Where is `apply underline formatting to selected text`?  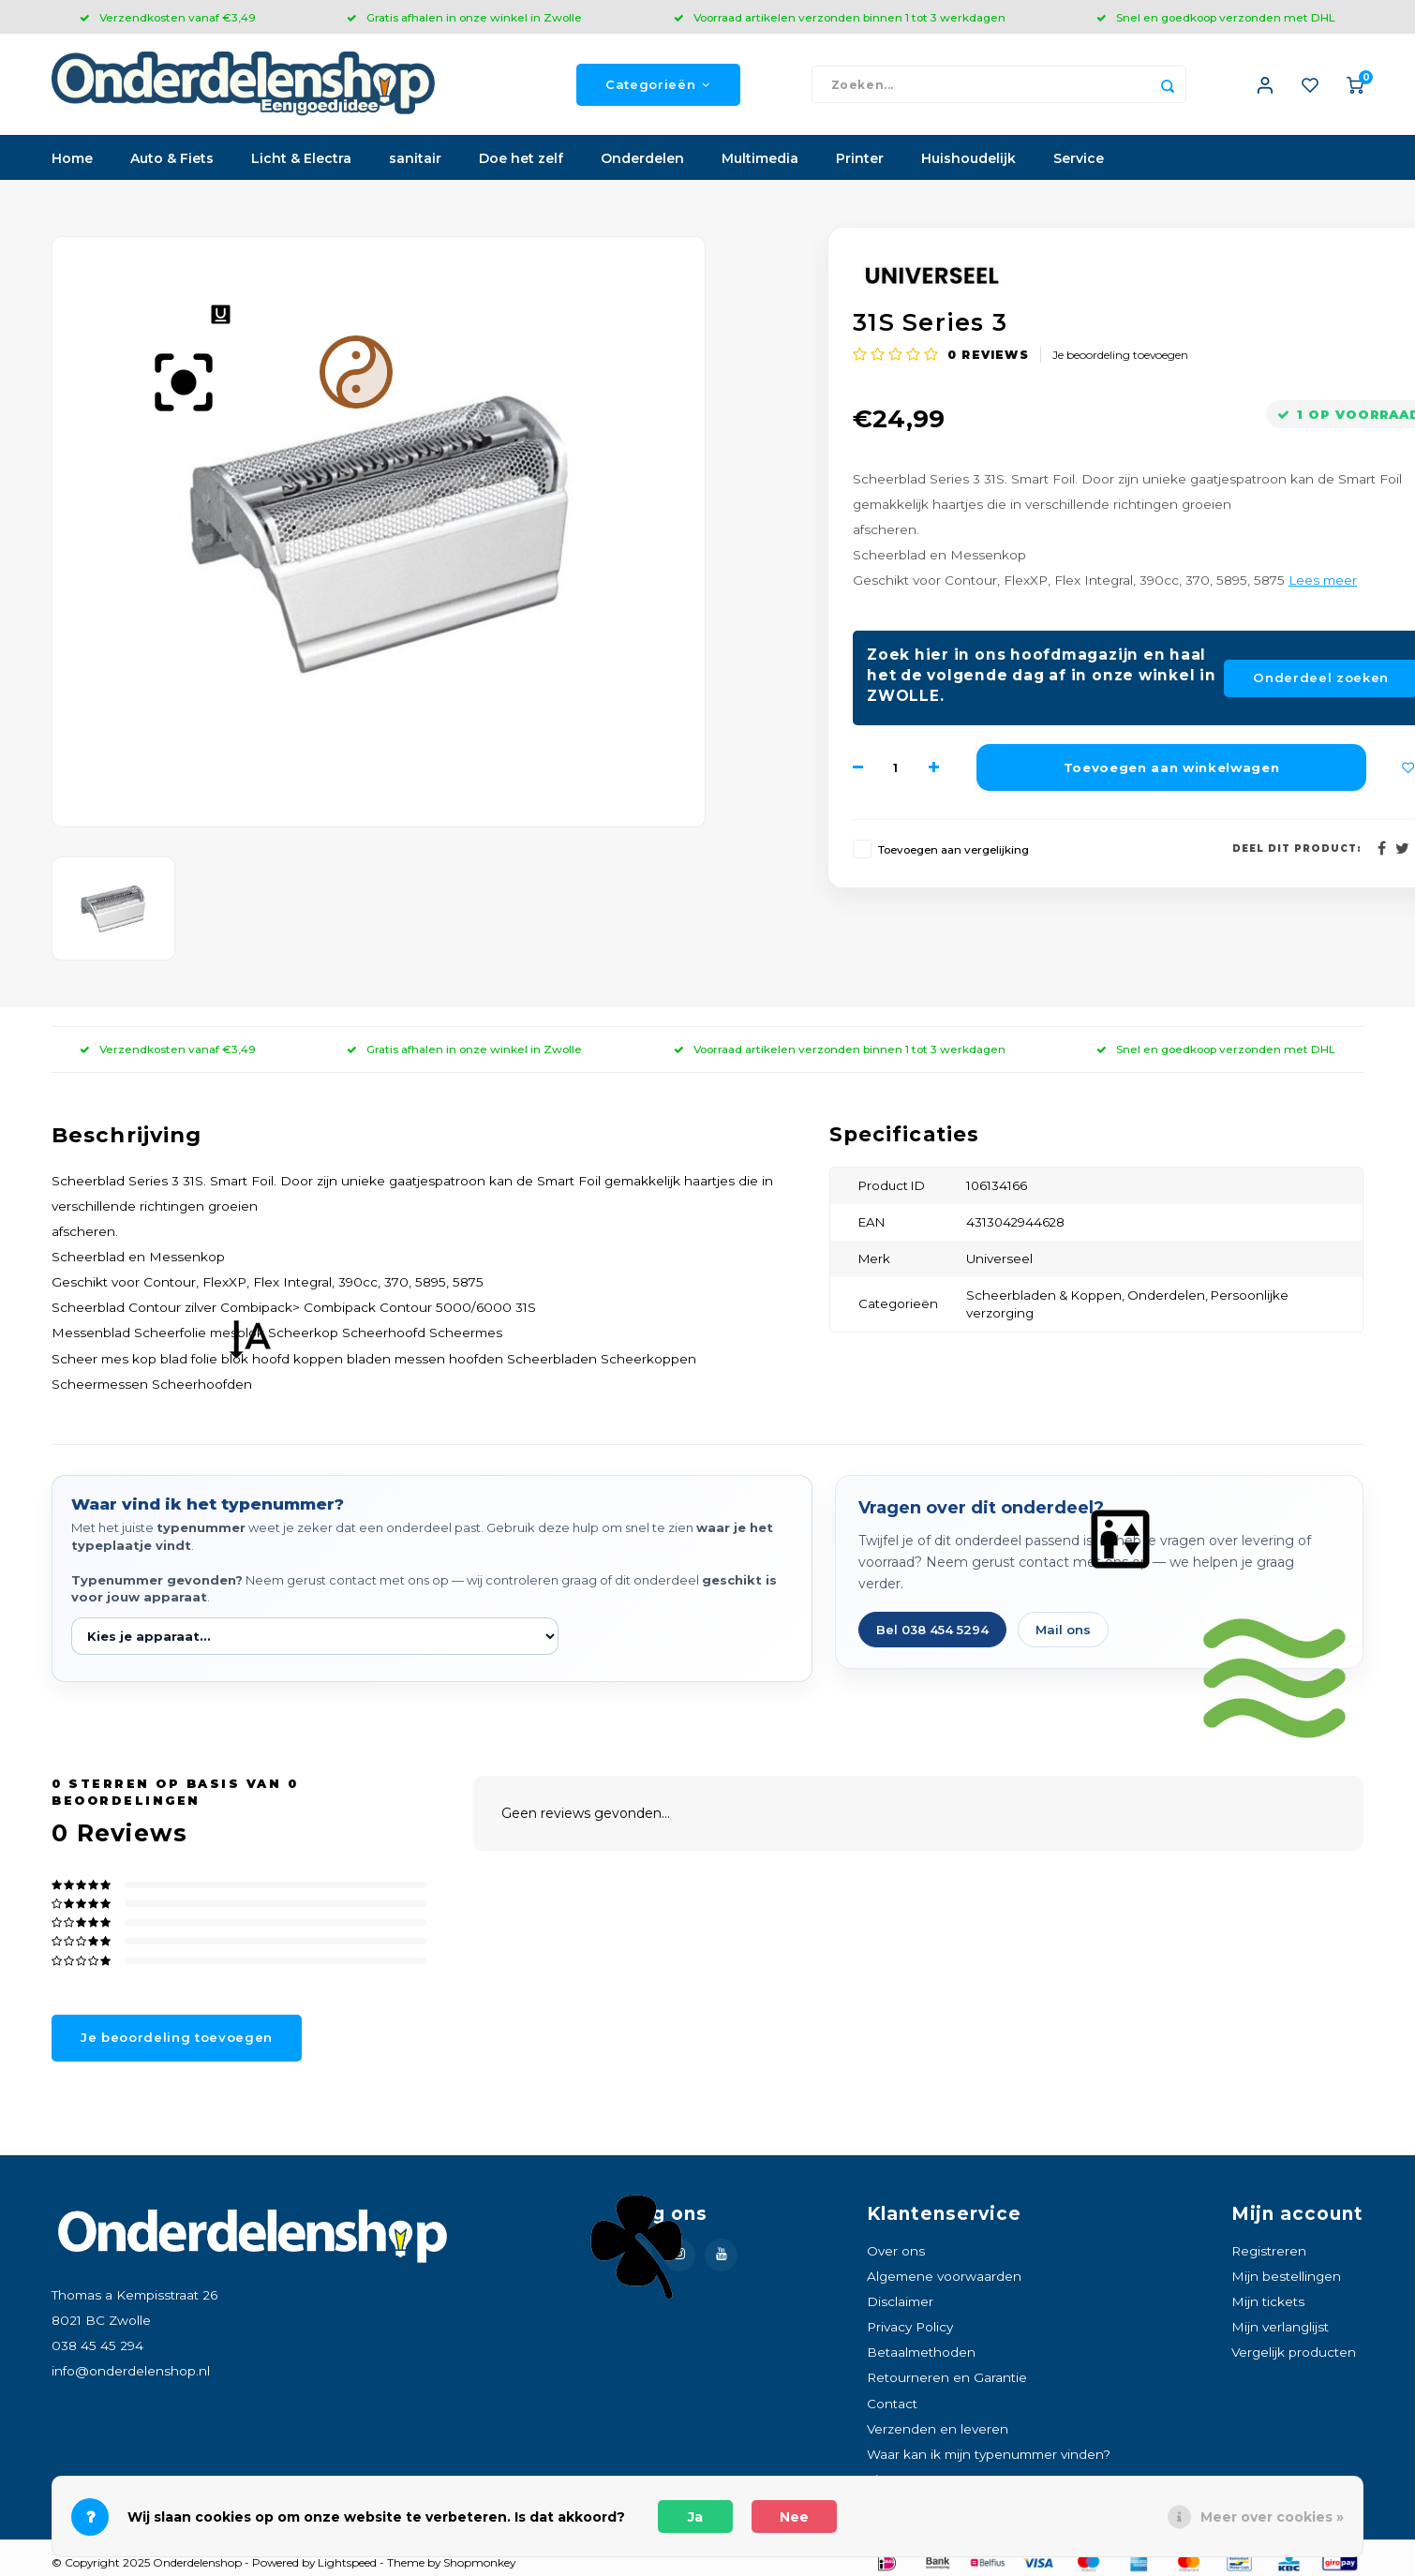 apply underline formatting to selected text is located at coordinates (220, 314).